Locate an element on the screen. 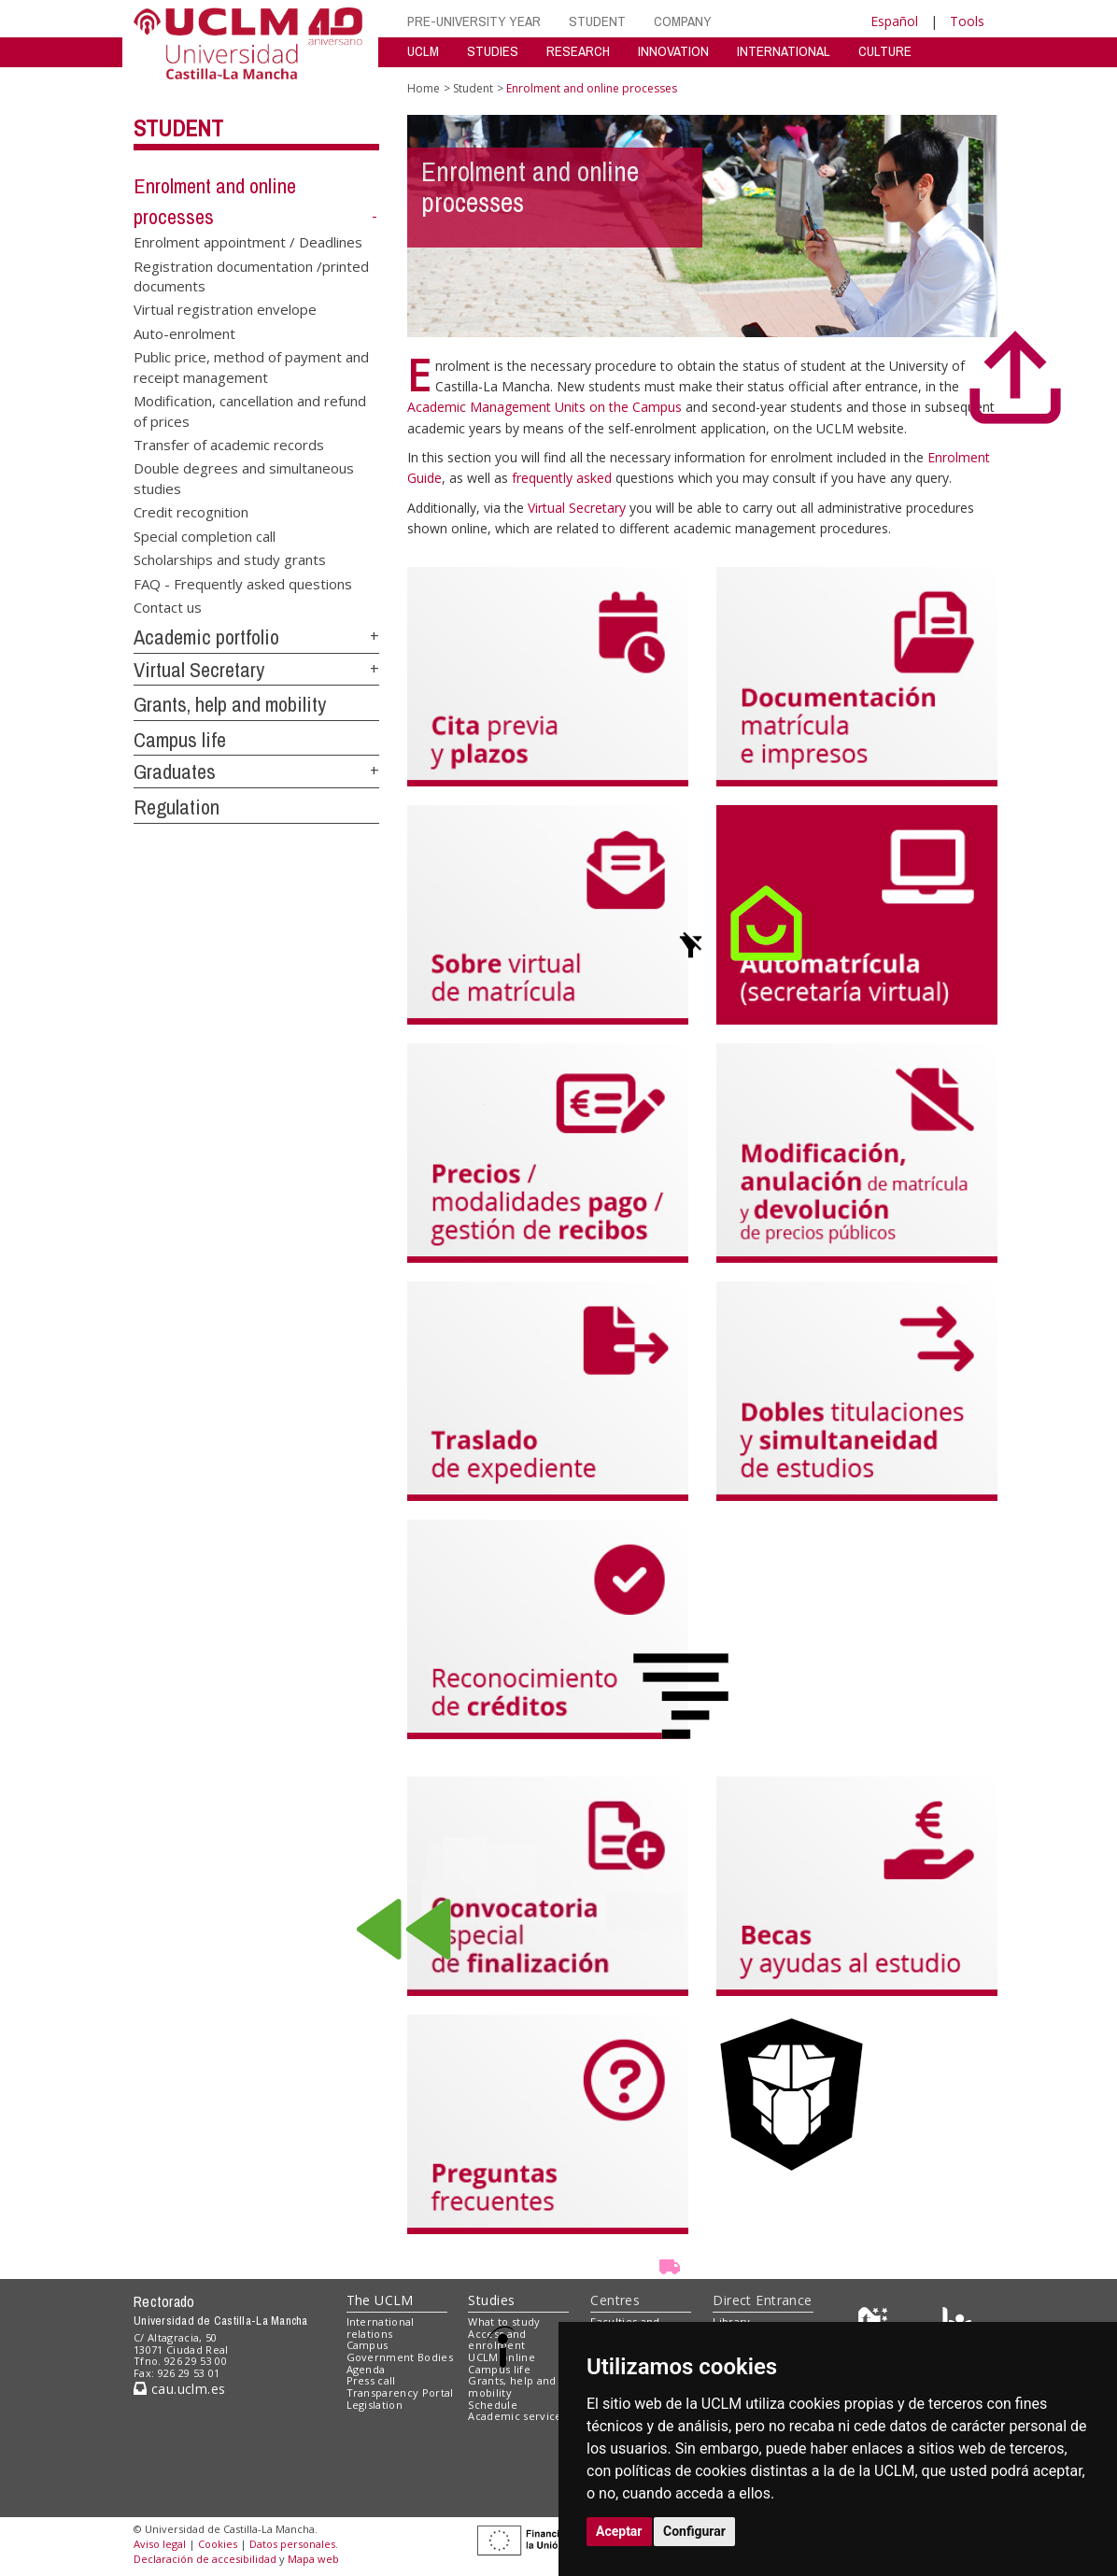 The width and height of the screenshot is (1117, 2576). clear all active filters is located at coordinates (690, 945).